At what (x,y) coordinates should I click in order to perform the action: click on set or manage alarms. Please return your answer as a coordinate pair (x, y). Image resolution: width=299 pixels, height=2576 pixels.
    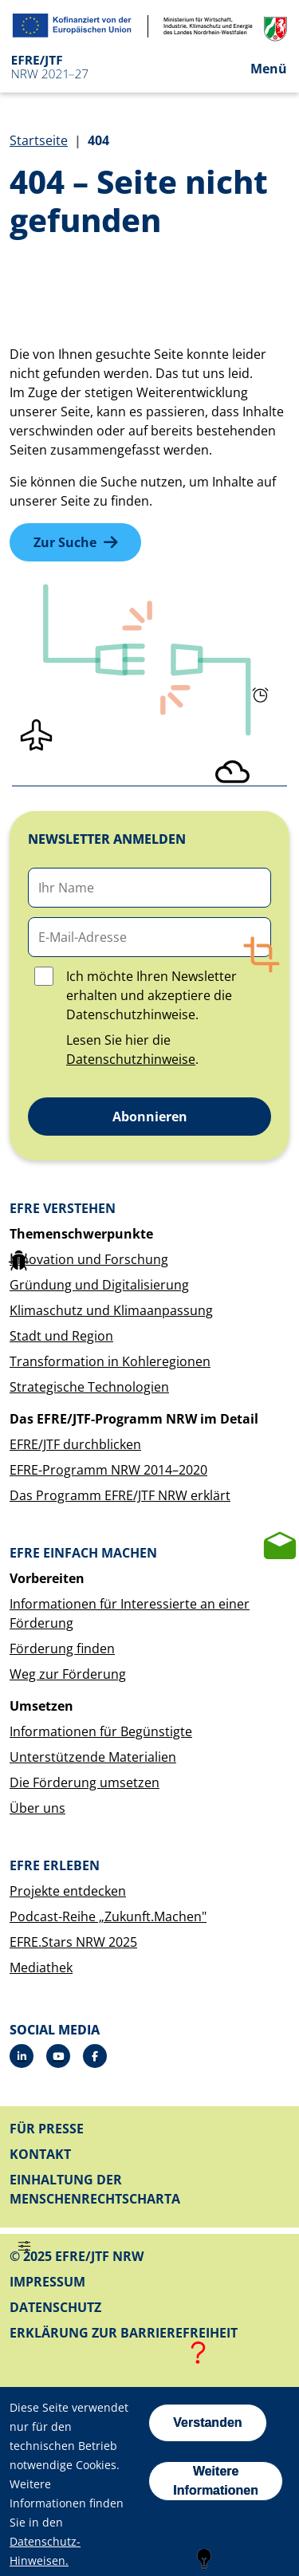
    Looking at the image, I should click on (260, 695).